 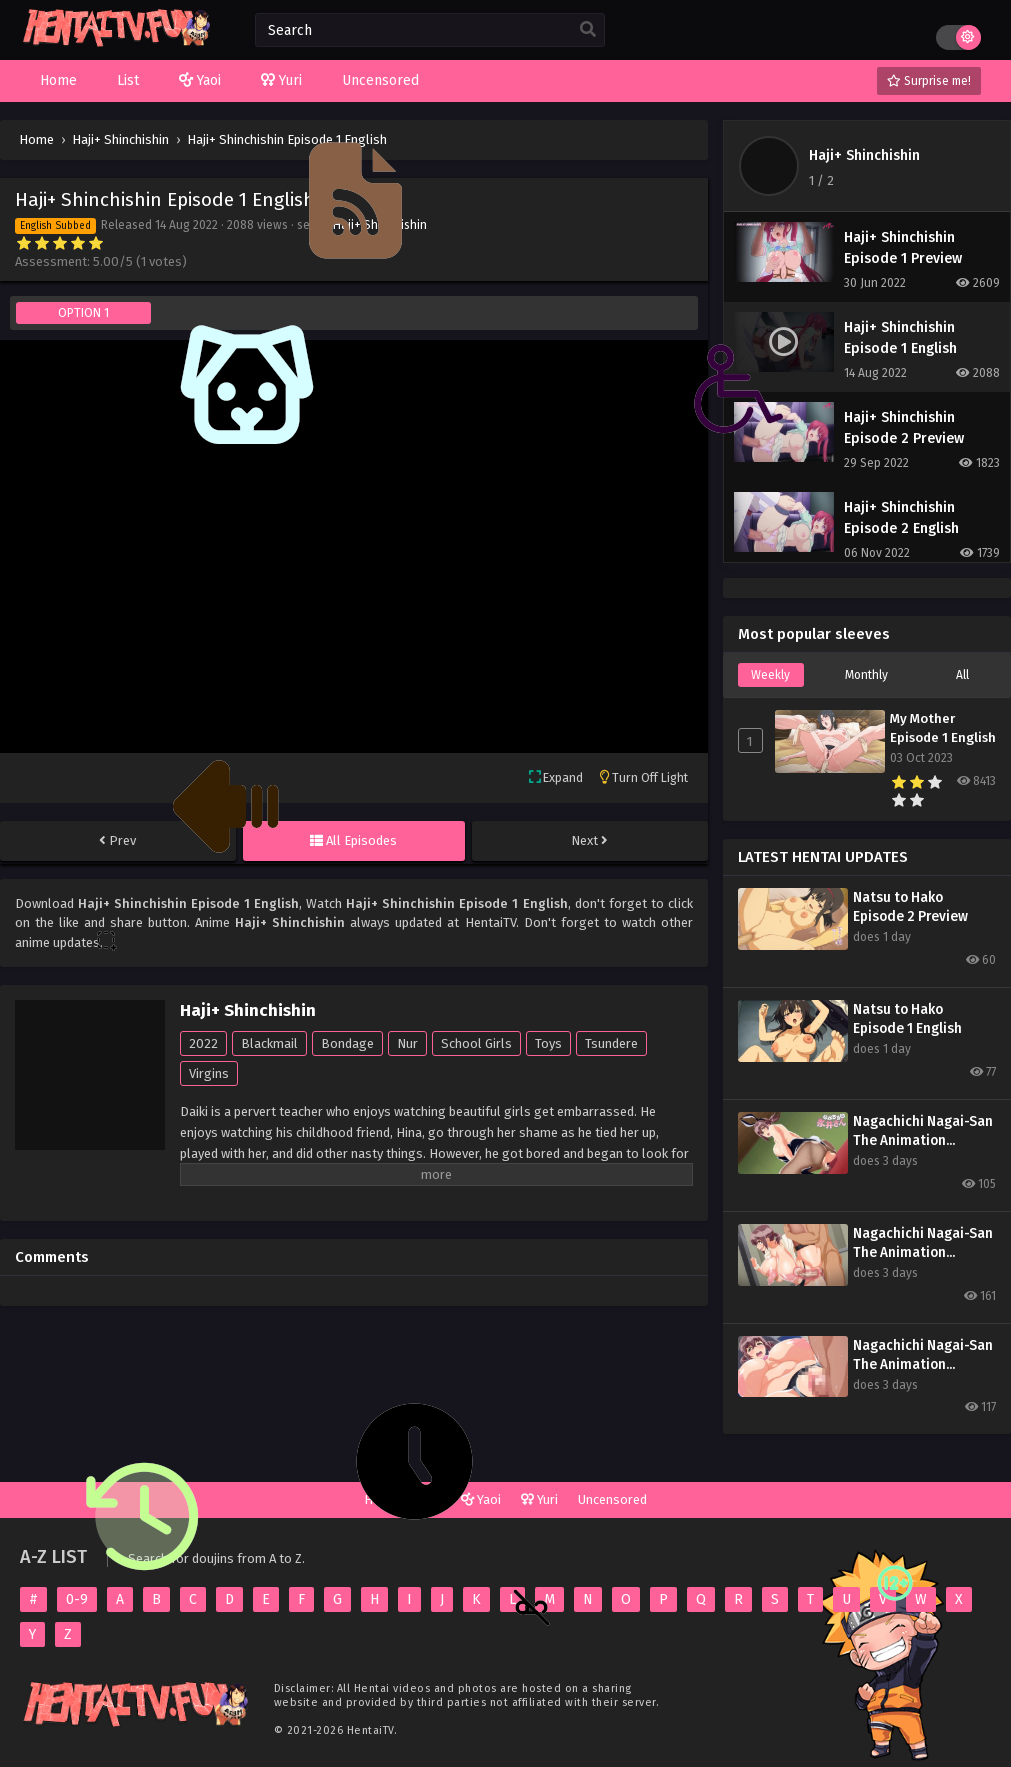 I want to click on access pet-related features or settings, so click(x=247, y=387).